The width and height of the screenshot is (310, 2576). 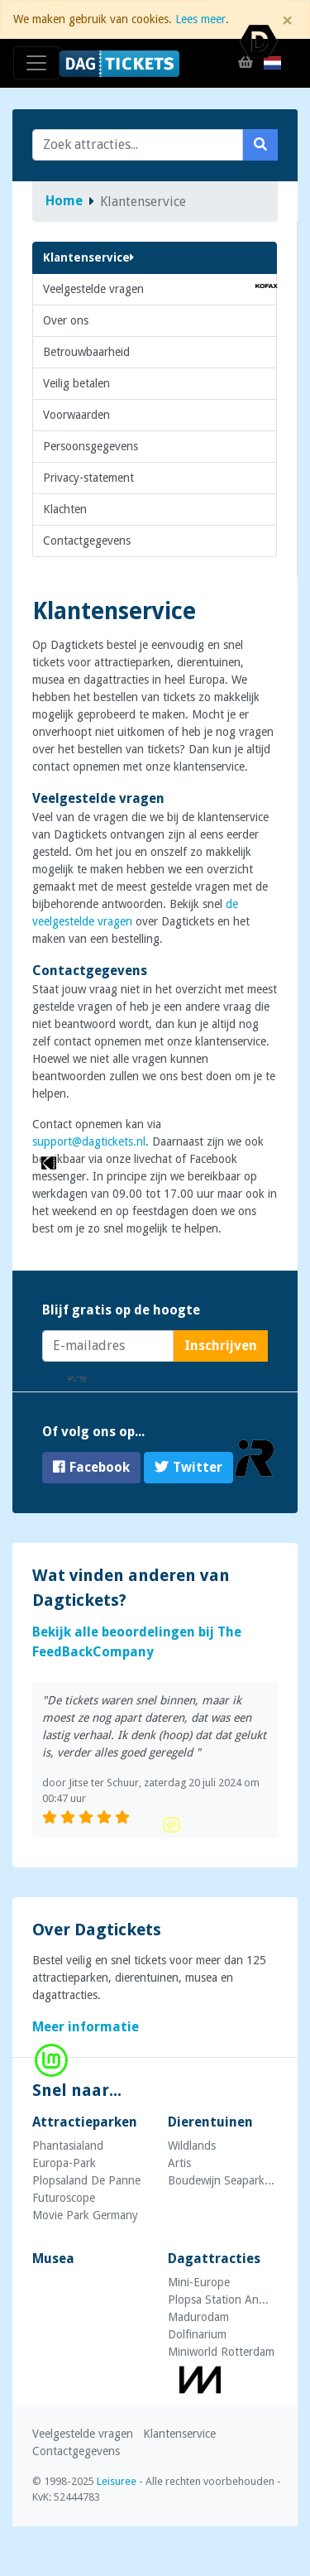 What do you see at coordinates (77, 1379) in the screenshot?
I see `PlayStation 5 brand logo` at bounding box center [77, 1379].